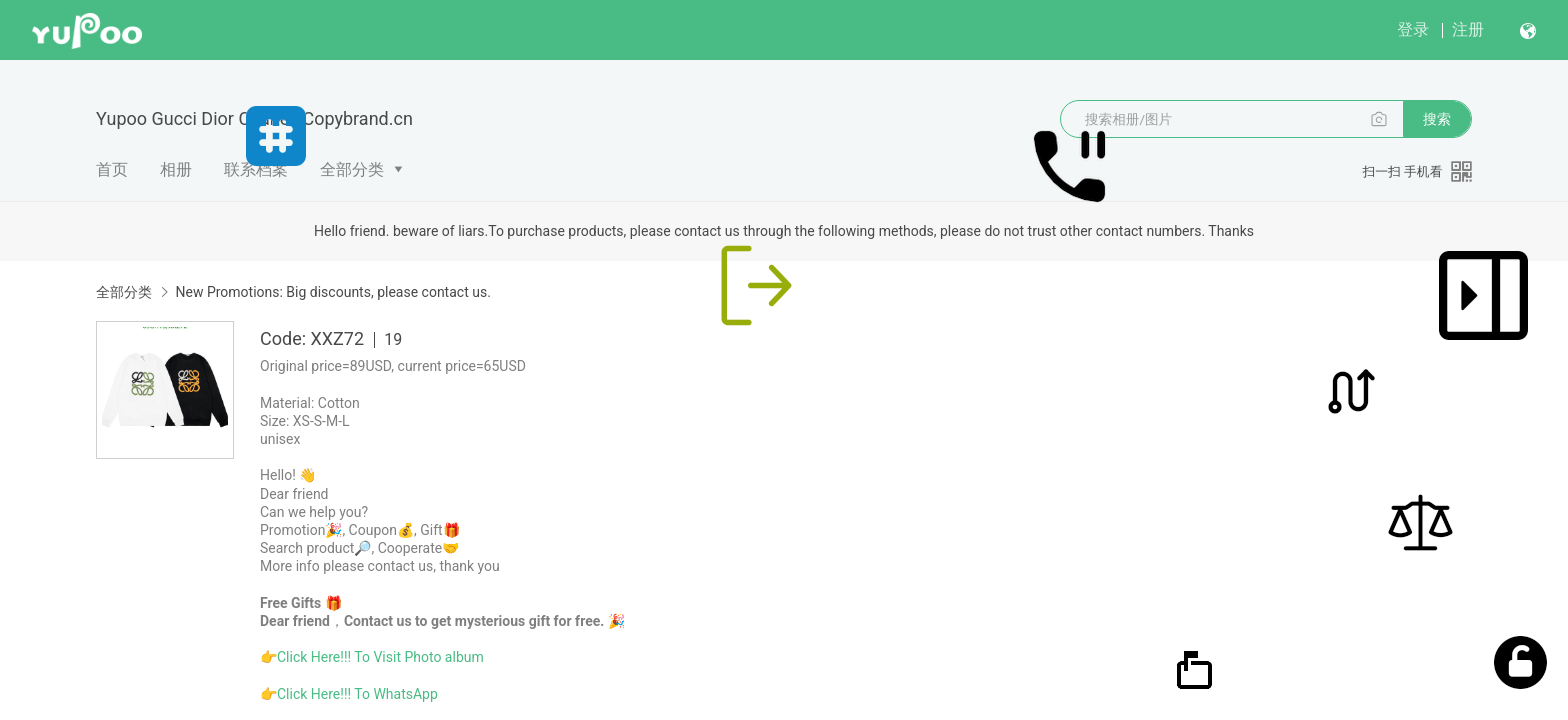  I want to click on view grid or table layout, so click(276, 136).